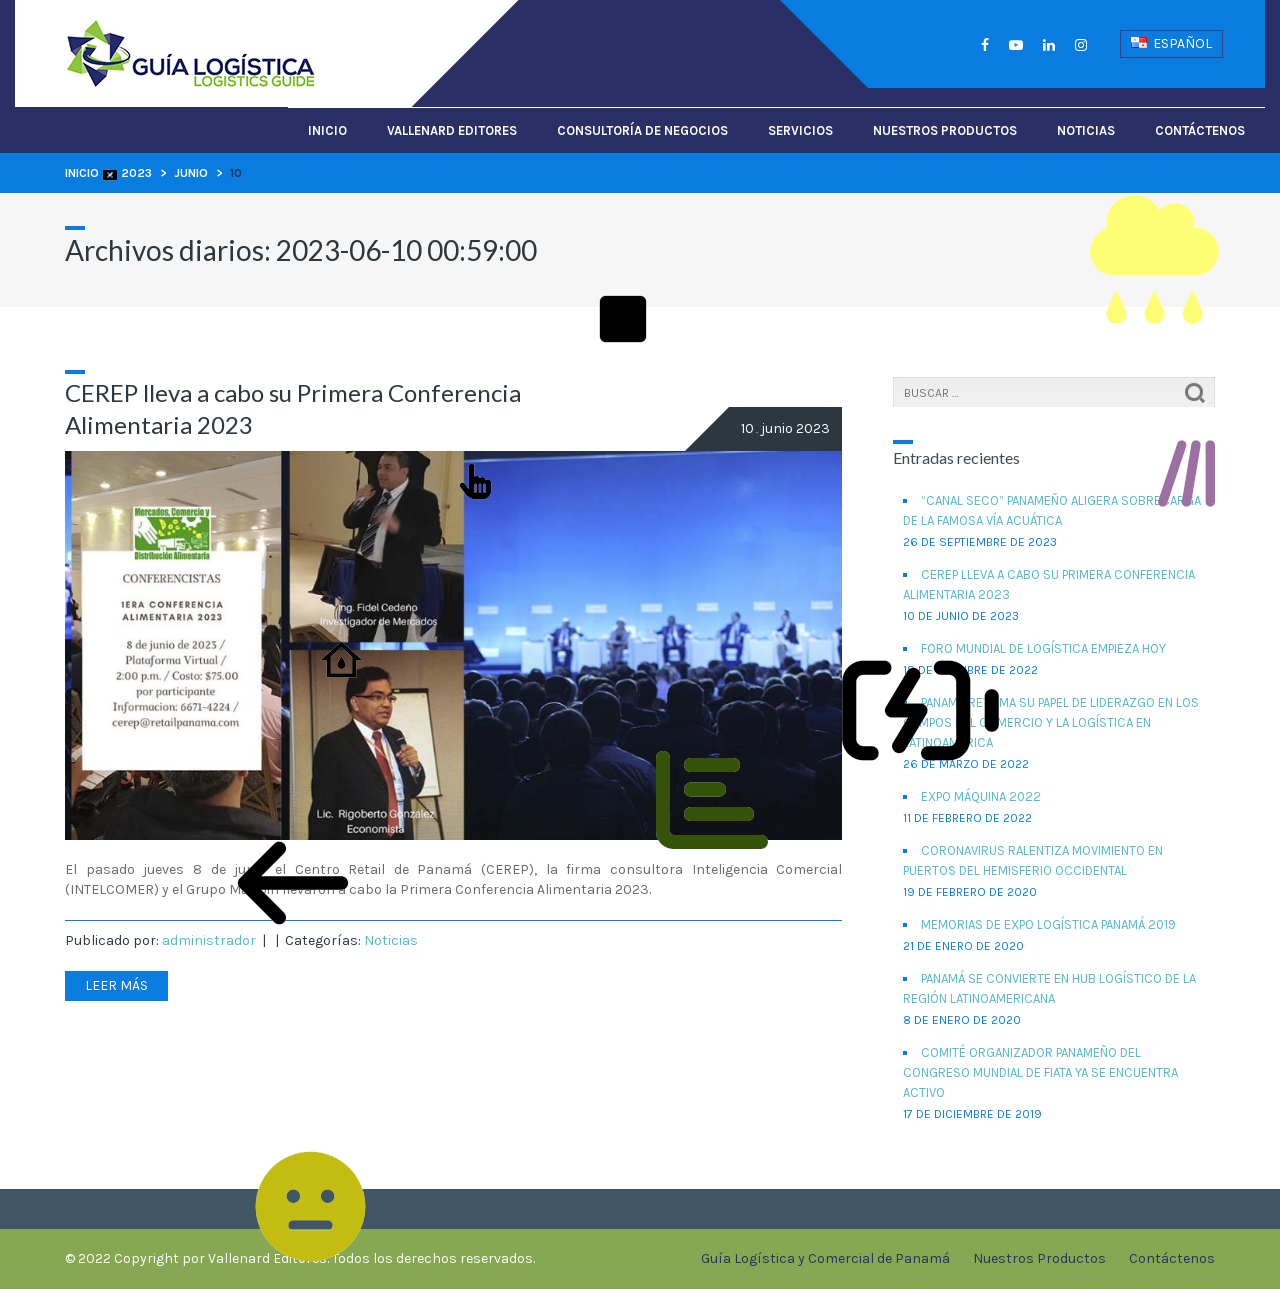  Describe the element at coordinates (110, 175) in the screenshot. I see `close or dismiss a dialog box` at that location.